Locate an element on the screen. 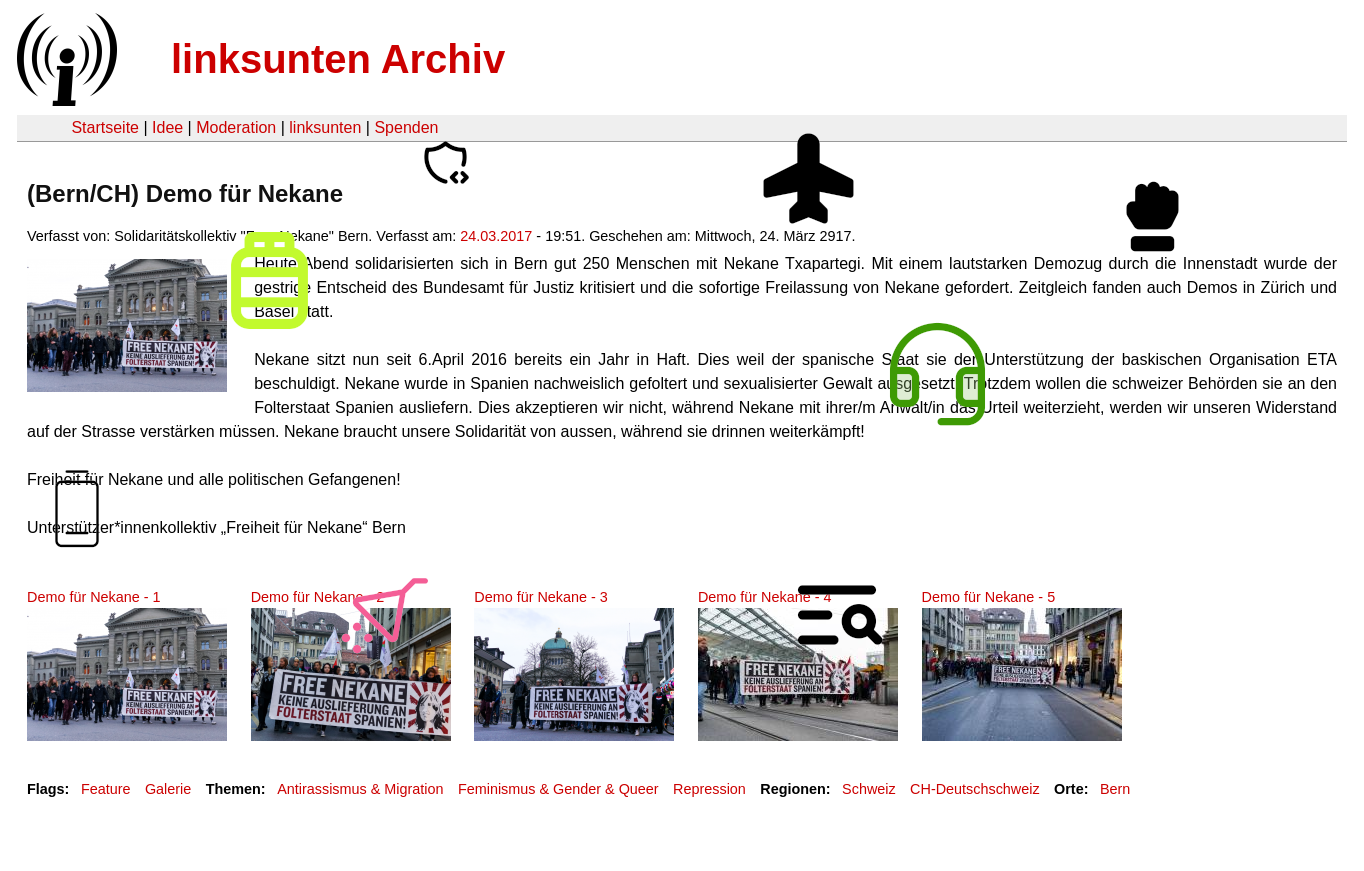  indicates a fist bump or greeting gesture is located at coordinates (1152, 216).